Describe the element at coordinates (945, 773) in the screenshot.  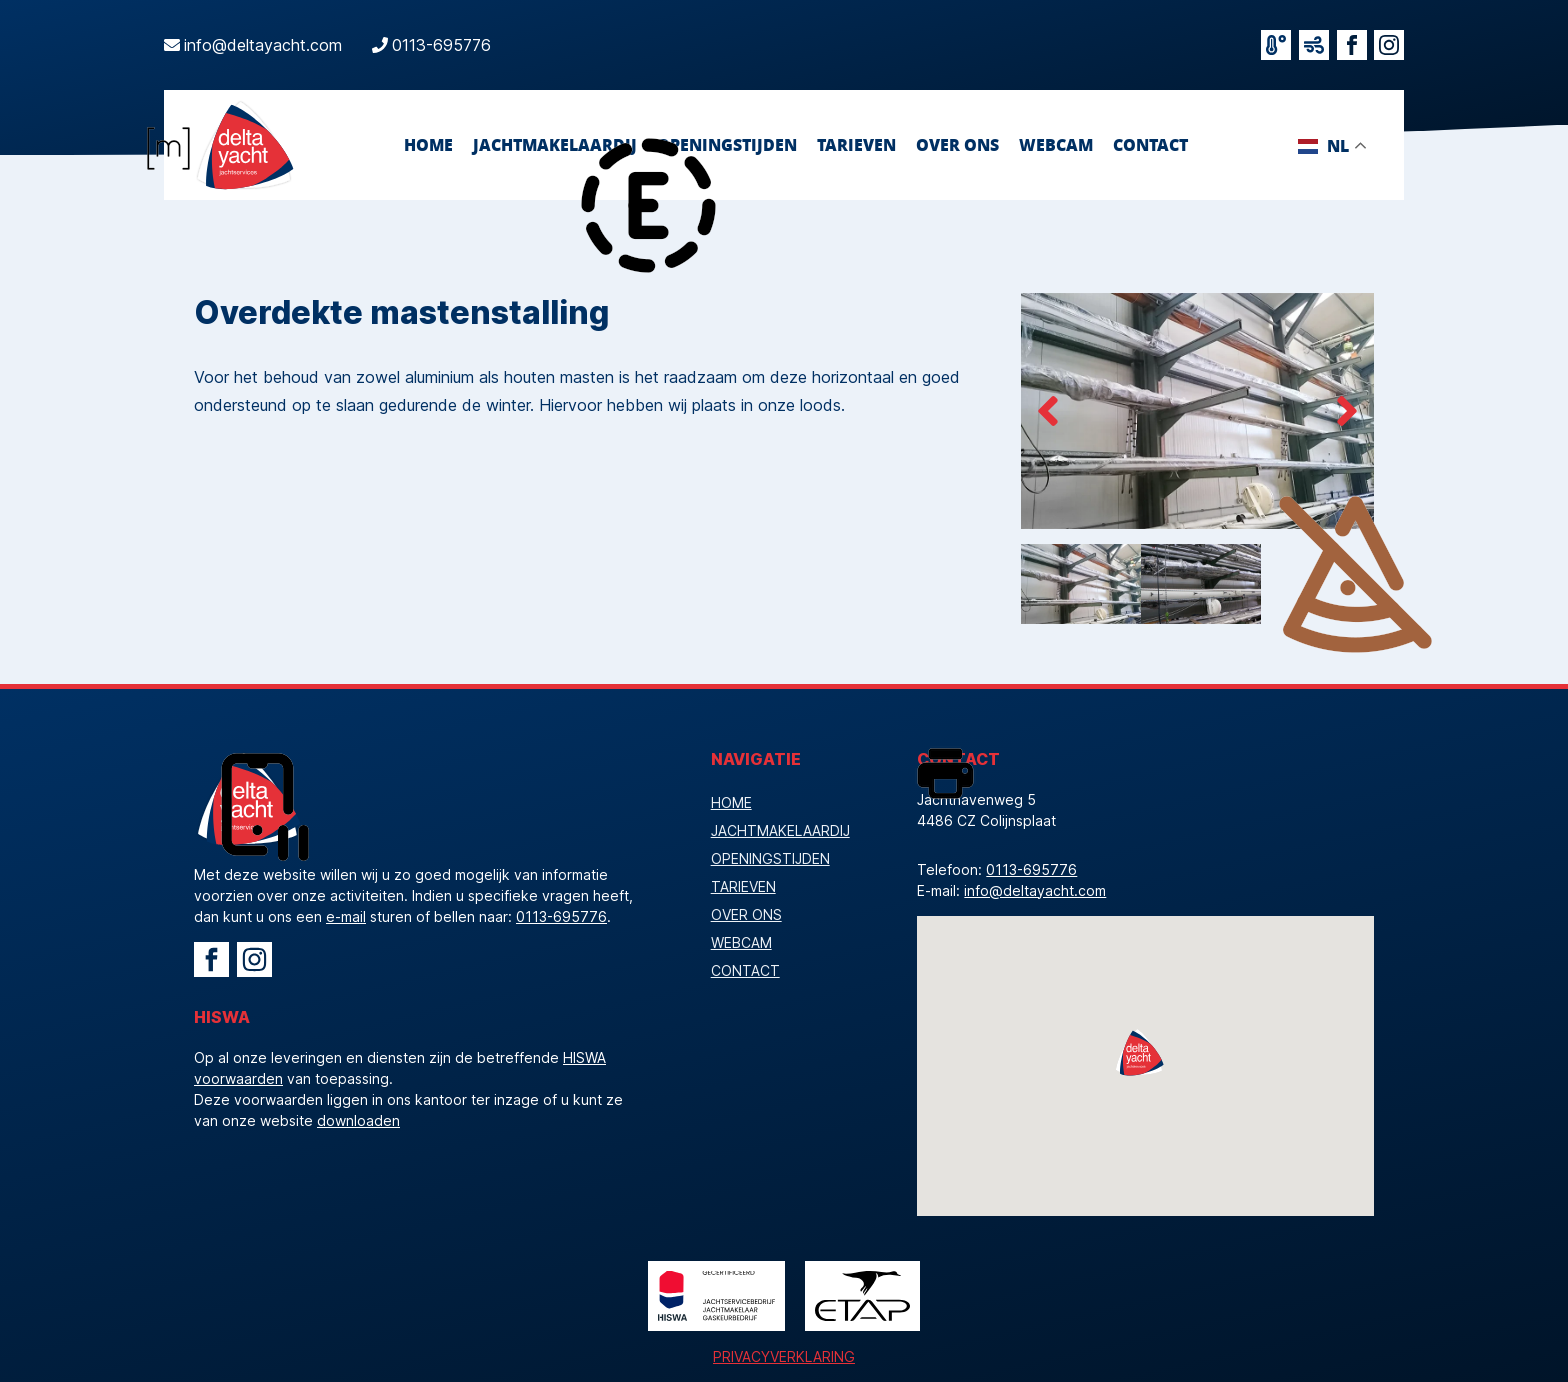
I see `print this document` at that location.